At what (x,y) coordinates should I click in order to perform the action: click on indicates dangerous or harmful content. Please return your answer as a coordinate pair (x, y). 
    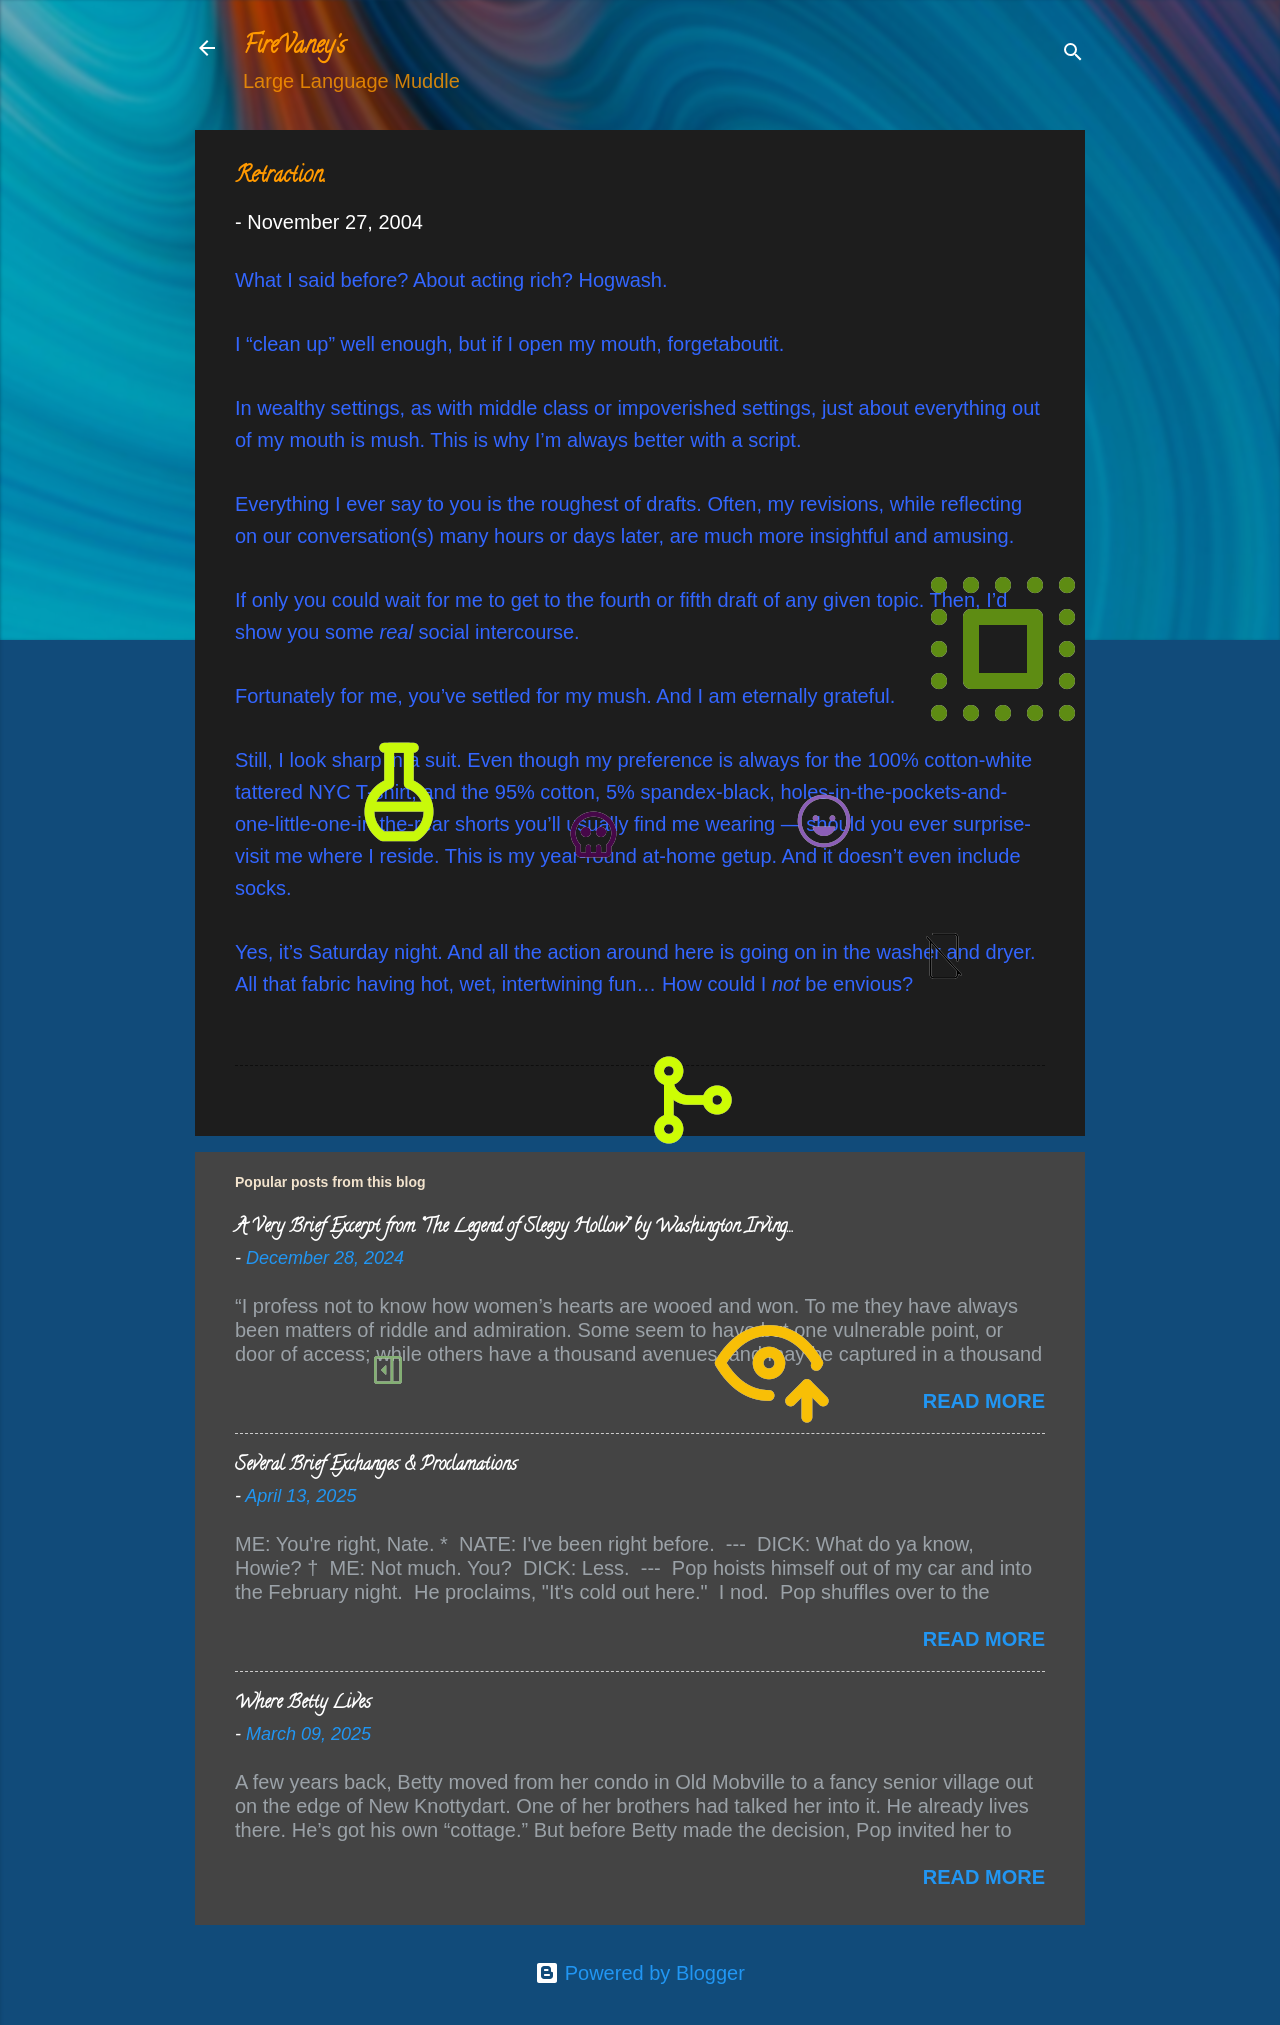
    Looking at the image, I should click on (593, 834).